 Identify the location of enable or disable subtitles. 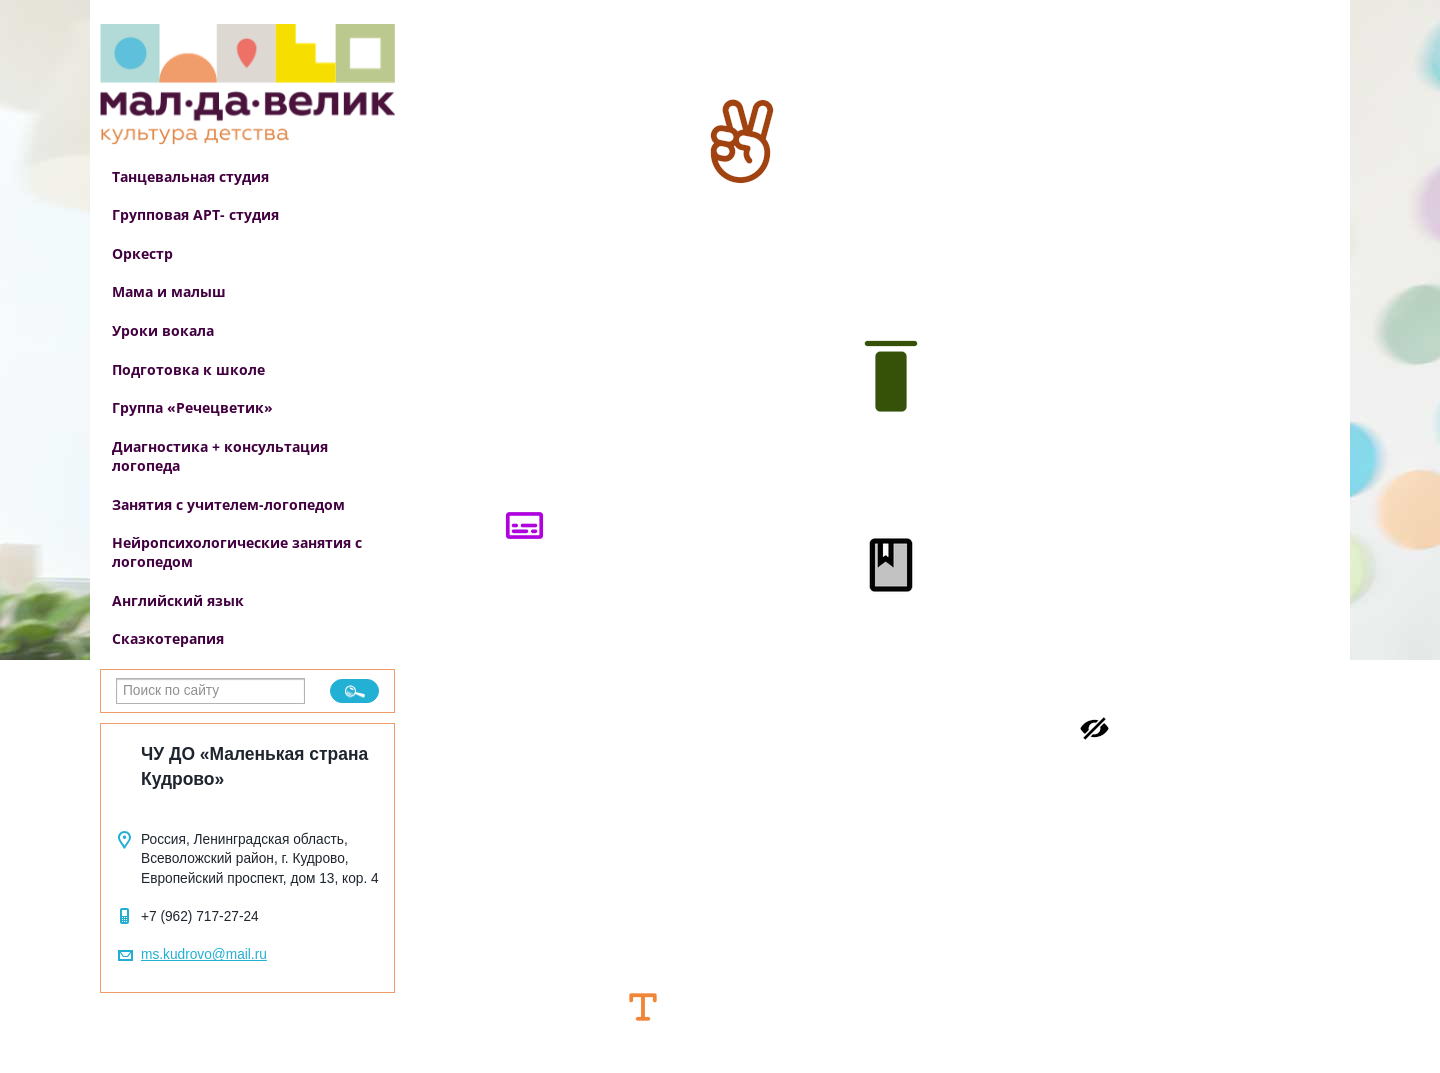
(524, 525).